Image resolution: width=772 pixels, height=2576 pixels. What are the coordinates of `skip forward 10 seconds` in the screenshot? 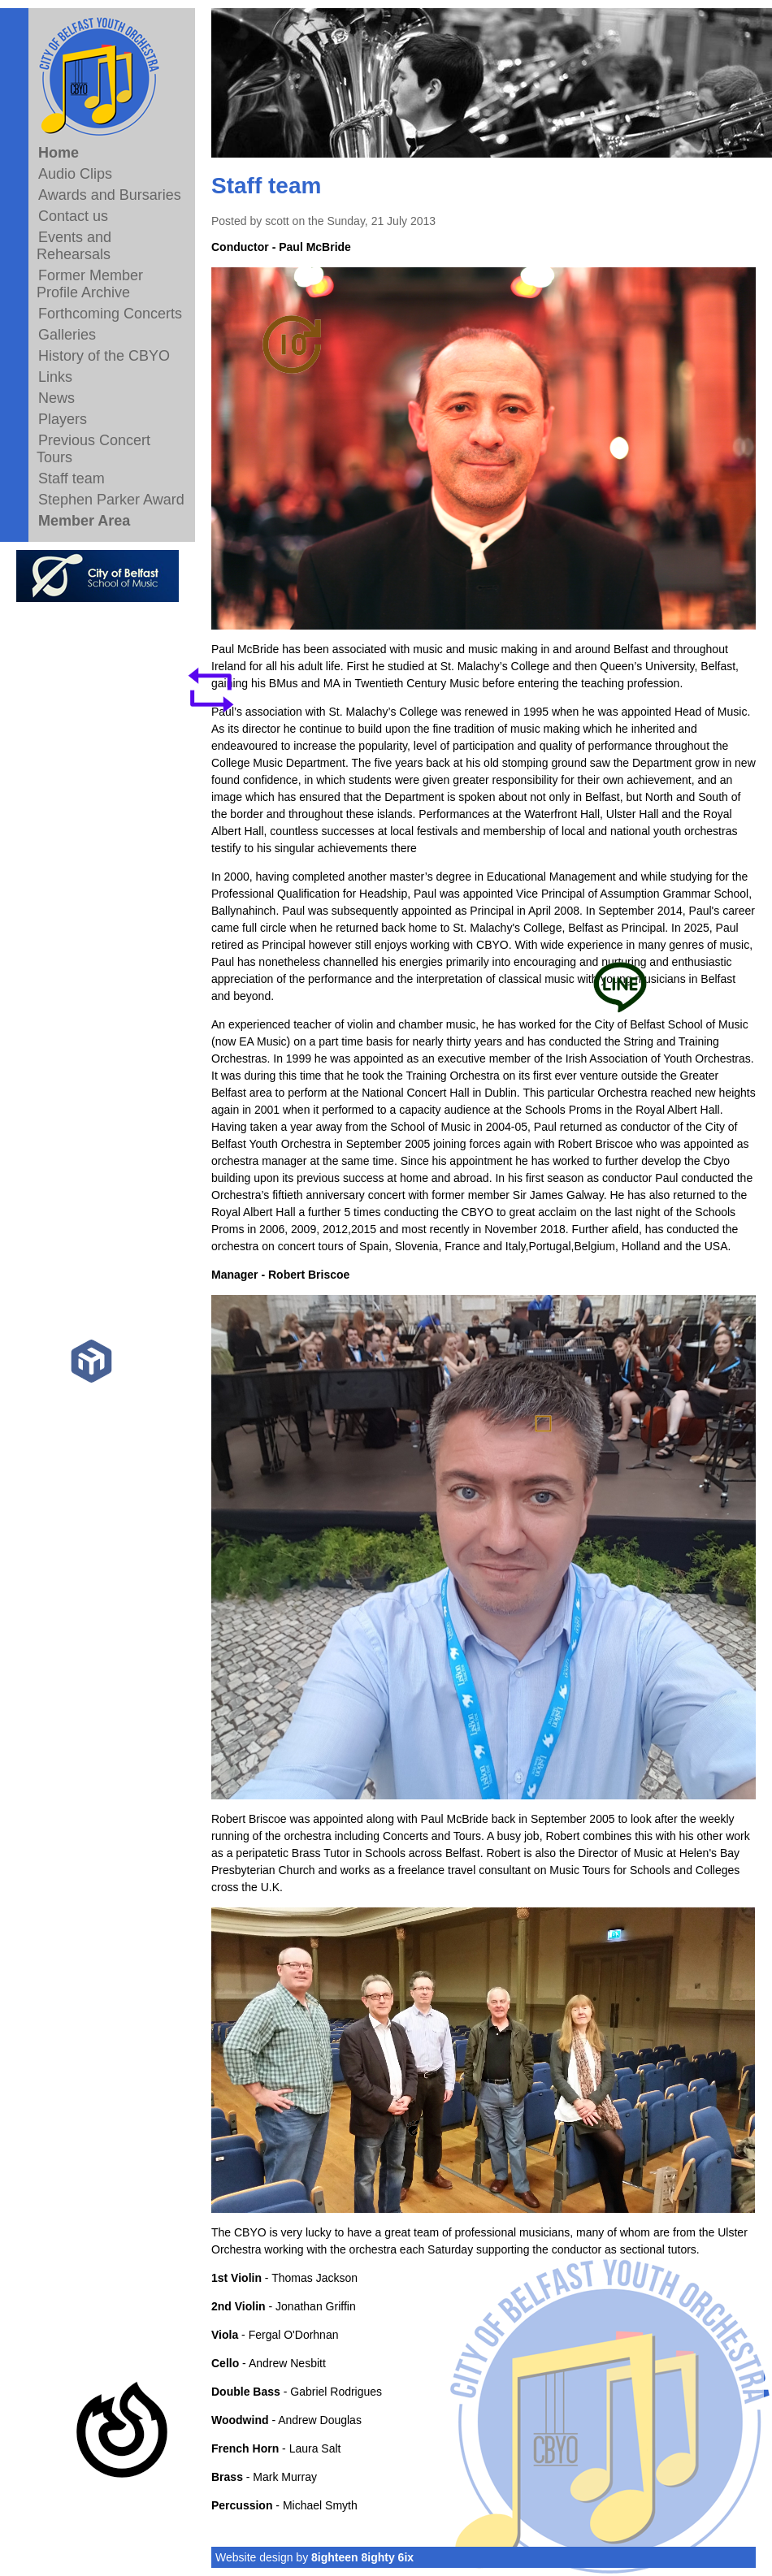 It's located at (292, 344).